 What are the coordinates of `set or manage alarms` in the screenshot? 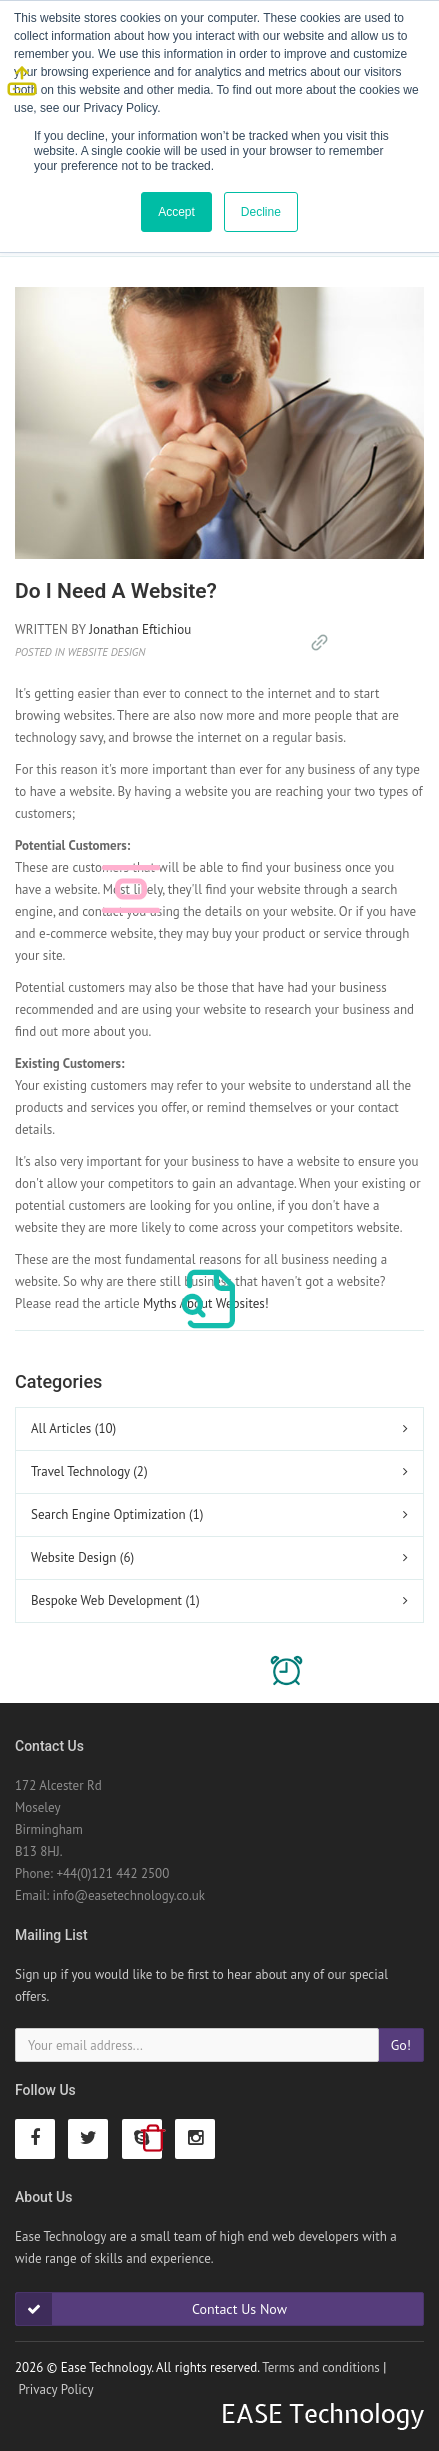 It's located at (286, 1670).